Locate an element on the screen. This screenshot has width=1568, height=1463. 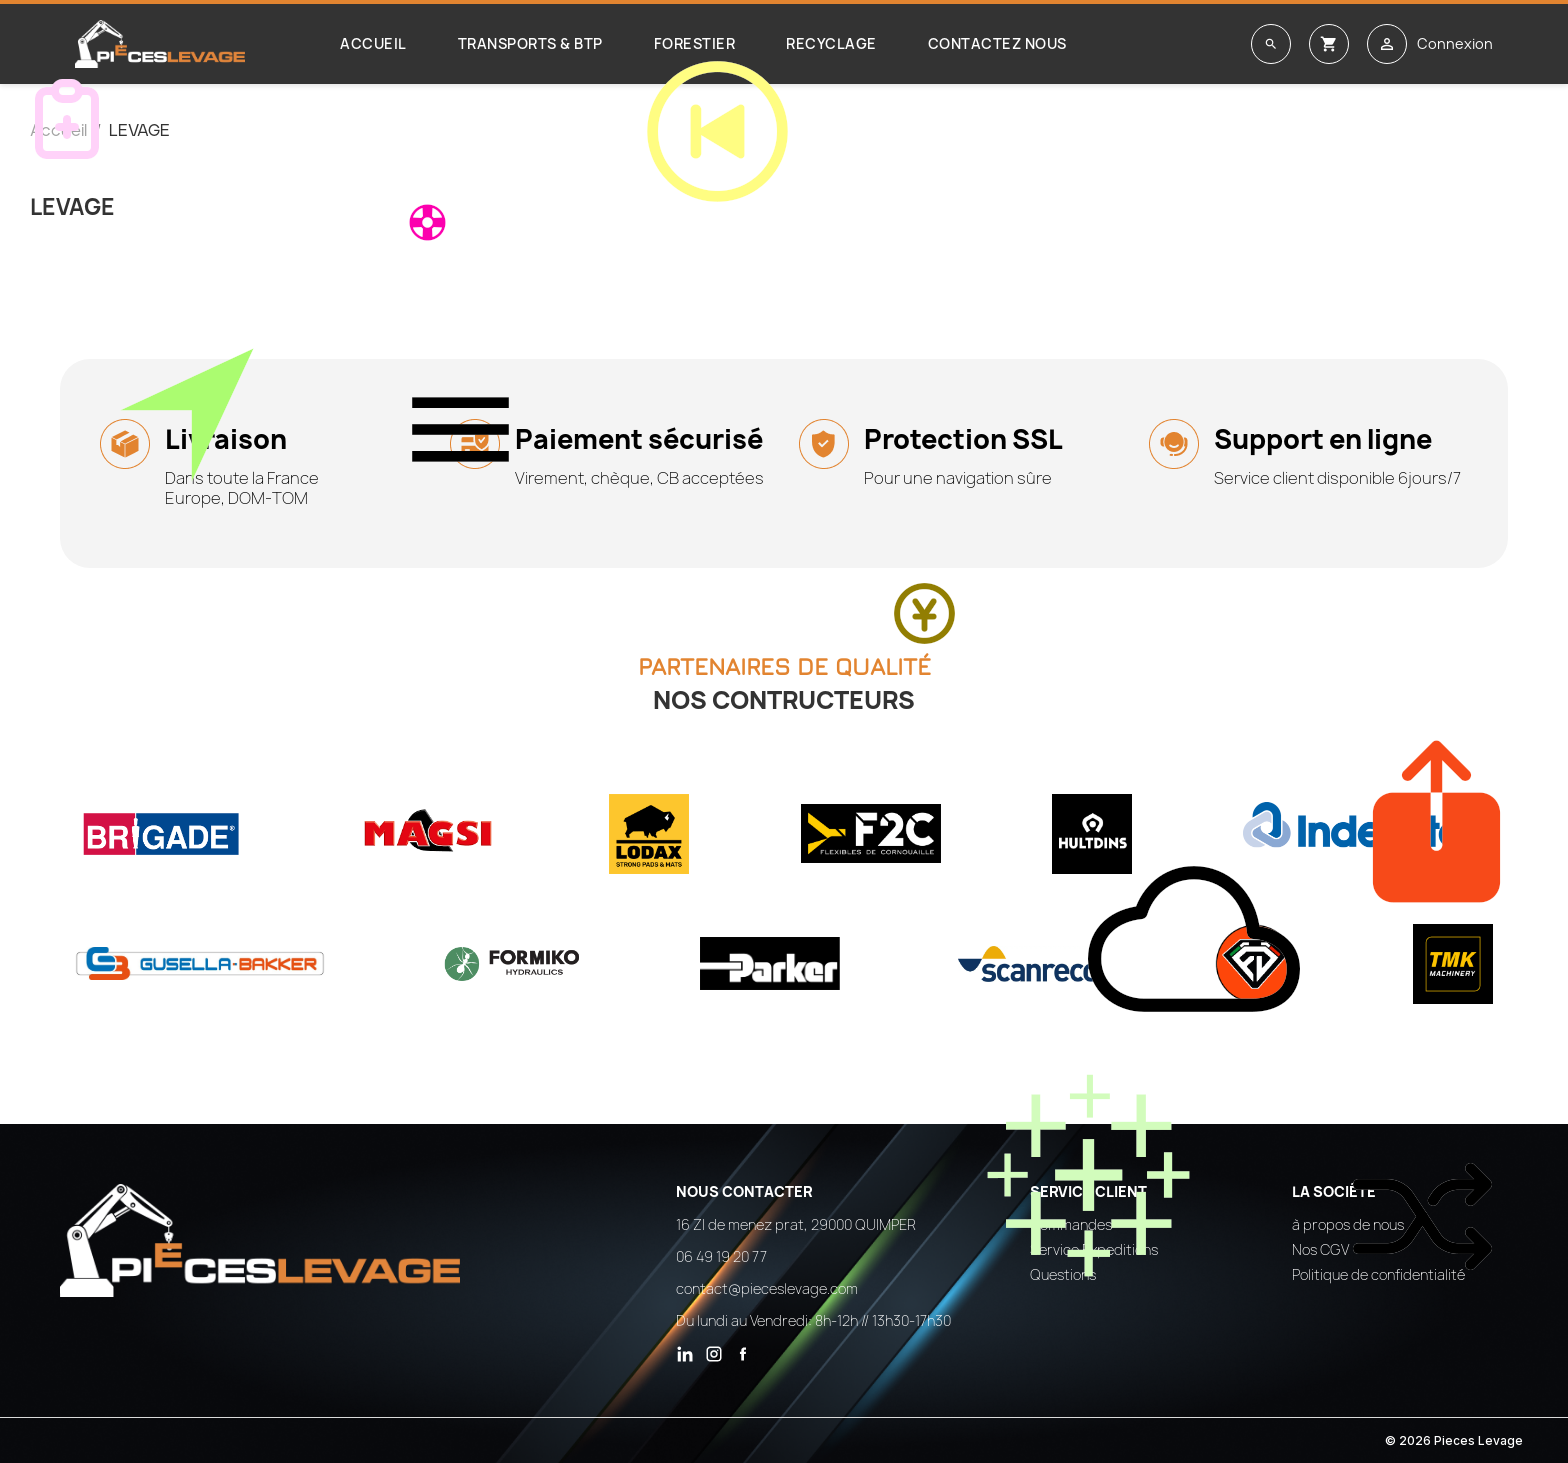
access help or support center is located at coordinates (427, 222).